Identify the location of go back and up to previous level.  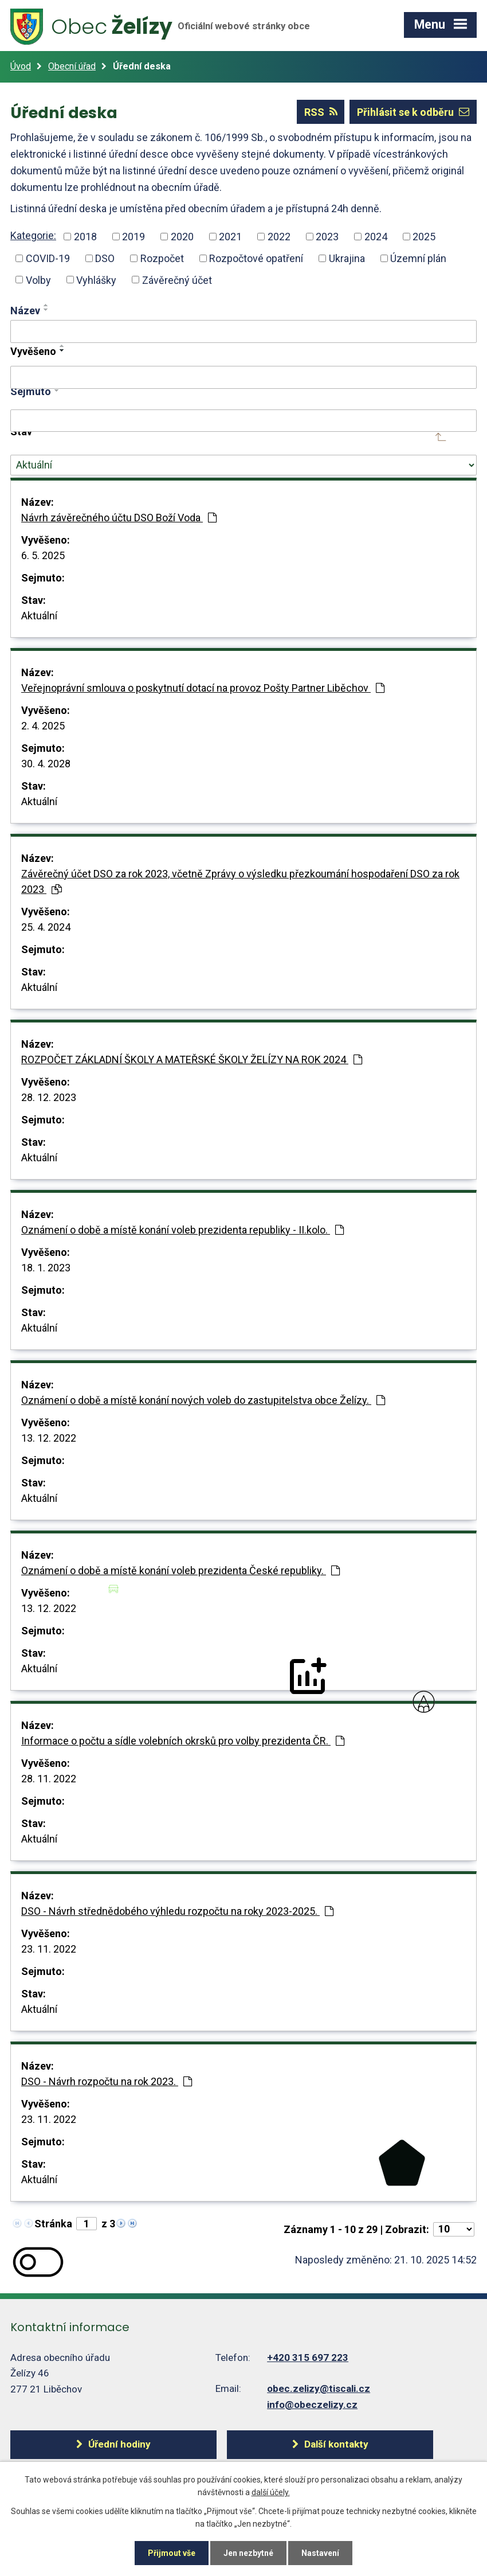
(440, 437).